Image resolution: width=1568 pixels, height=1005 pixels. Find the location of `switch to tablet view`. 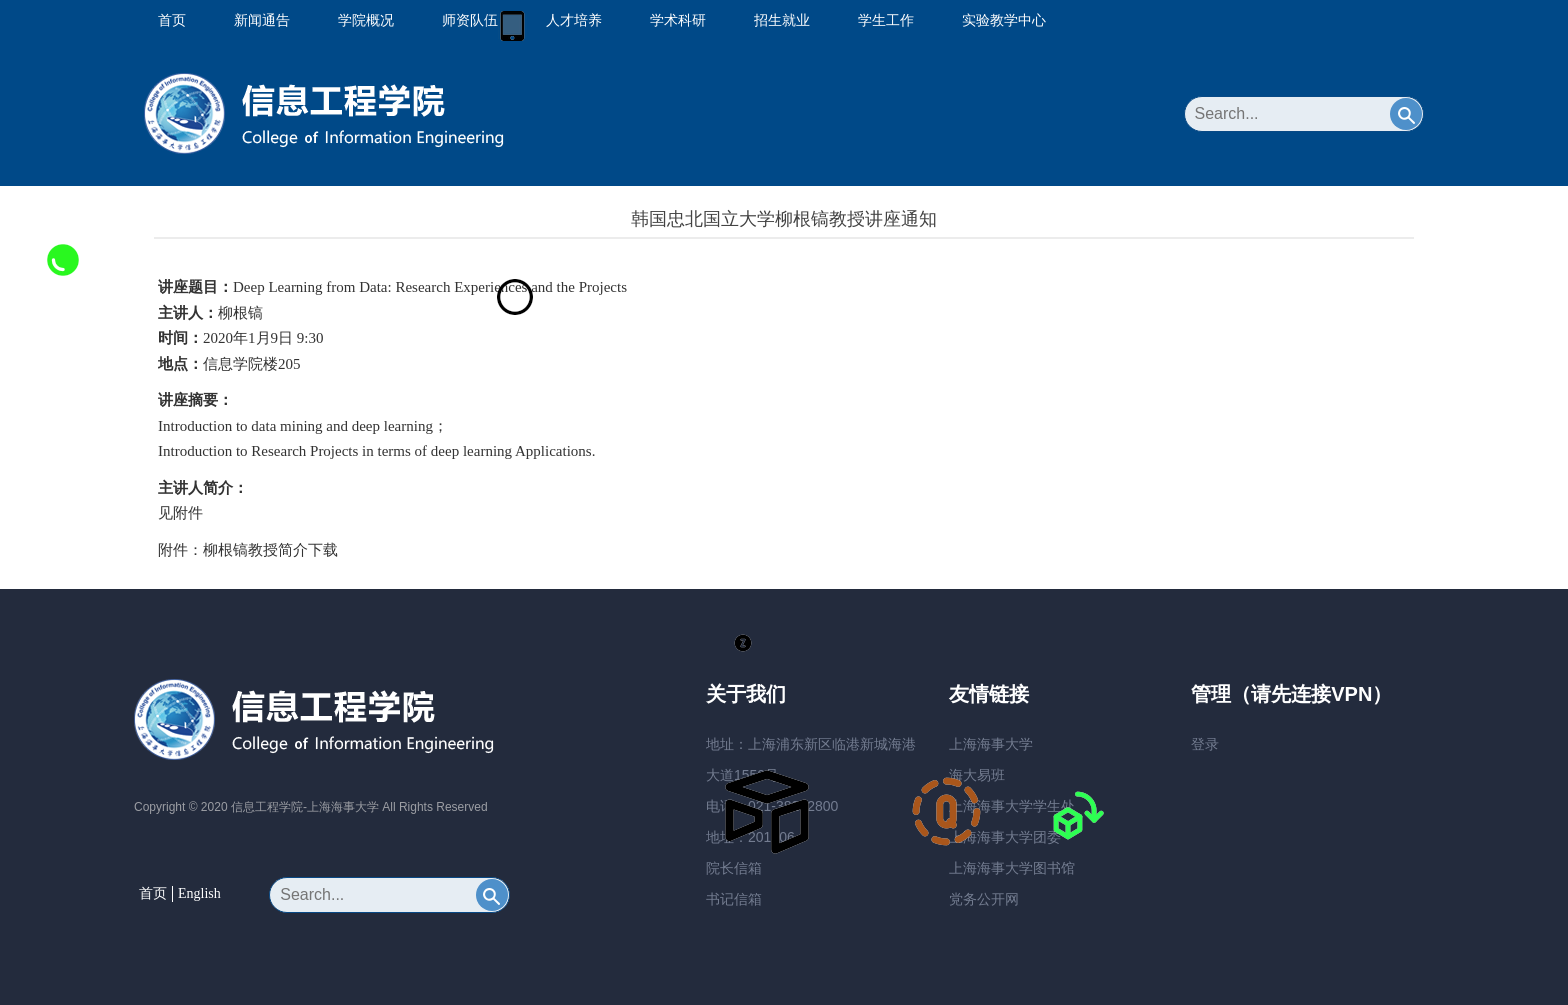

switch to tablet view is located at coordinates (513, 26).